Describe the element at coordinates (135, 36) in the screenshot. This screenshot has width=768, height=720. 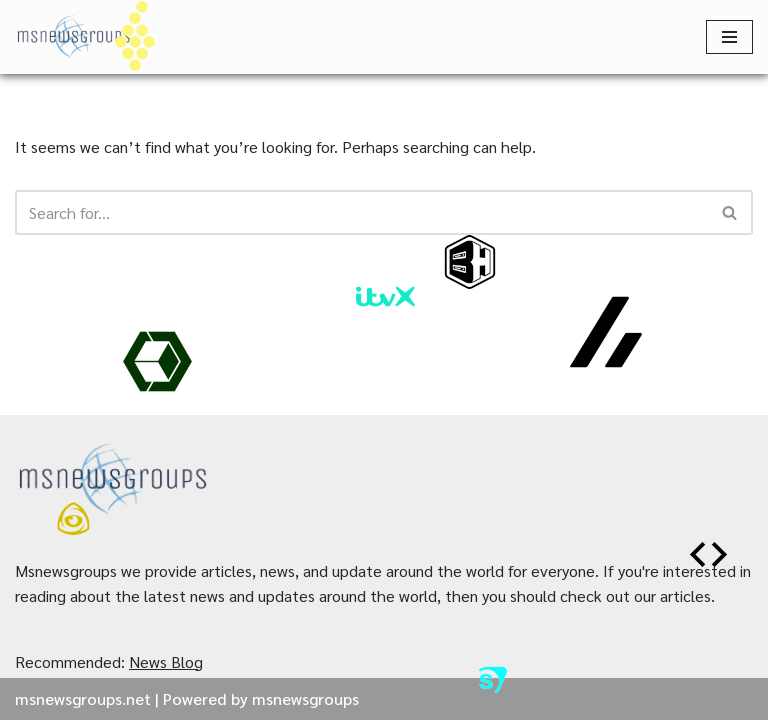
I see `open the Vivino wine app` at that location.